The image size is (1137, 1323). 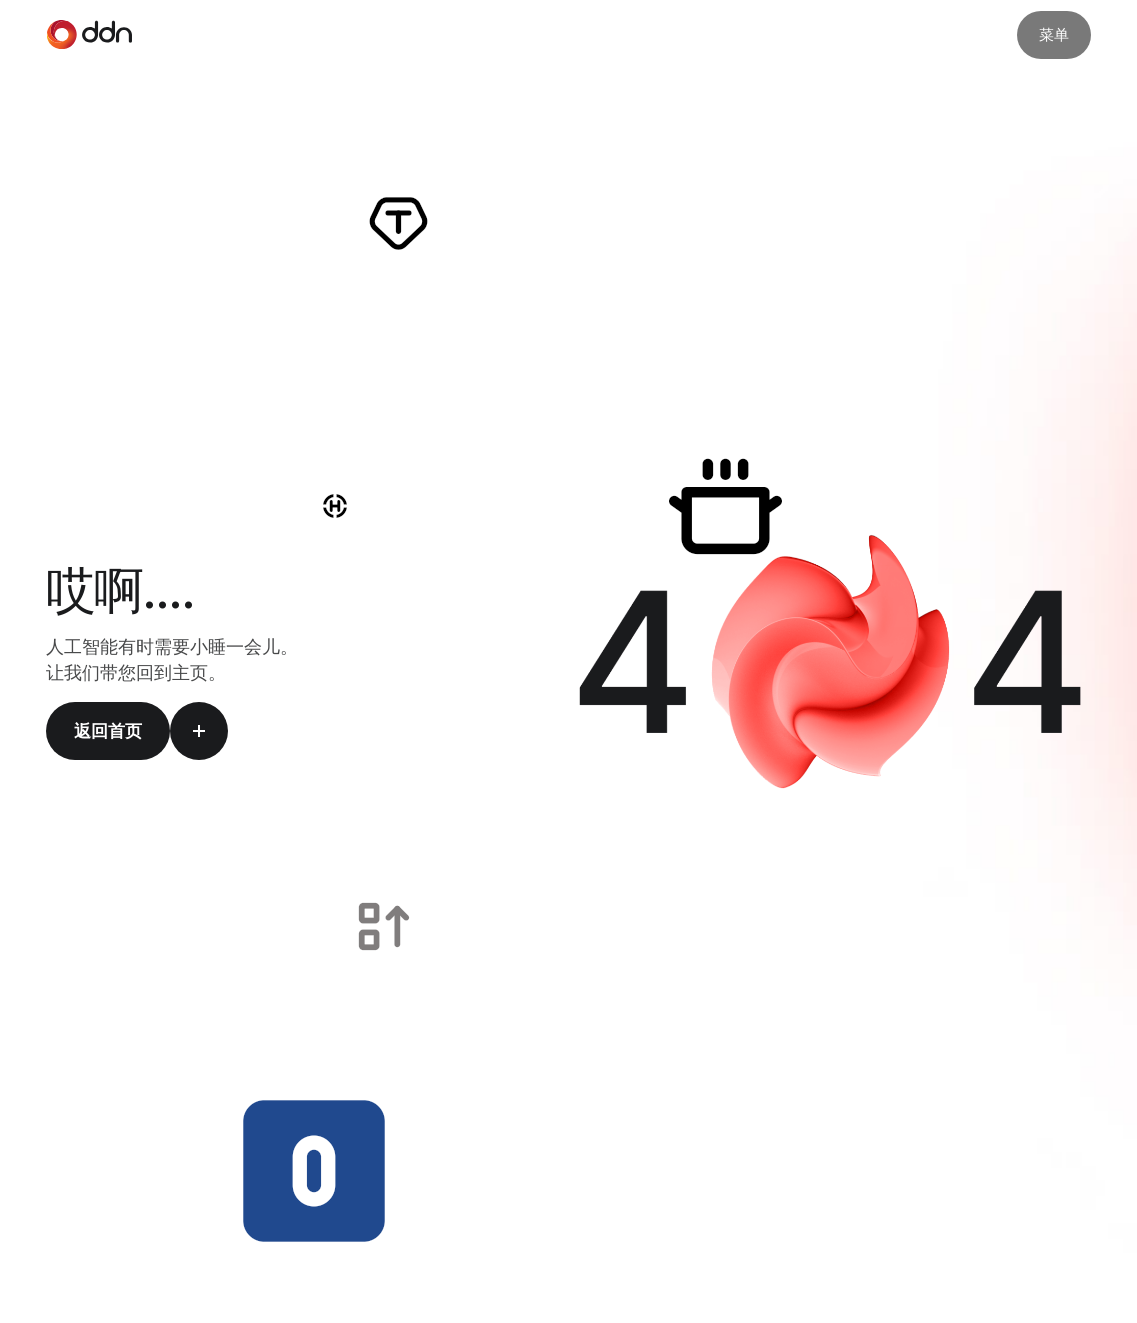 What do you see at coordinates (398, 223) in the screenshot?
I see `tether (USDT) cryptocurrency logo` at bounding box center [398, 223].